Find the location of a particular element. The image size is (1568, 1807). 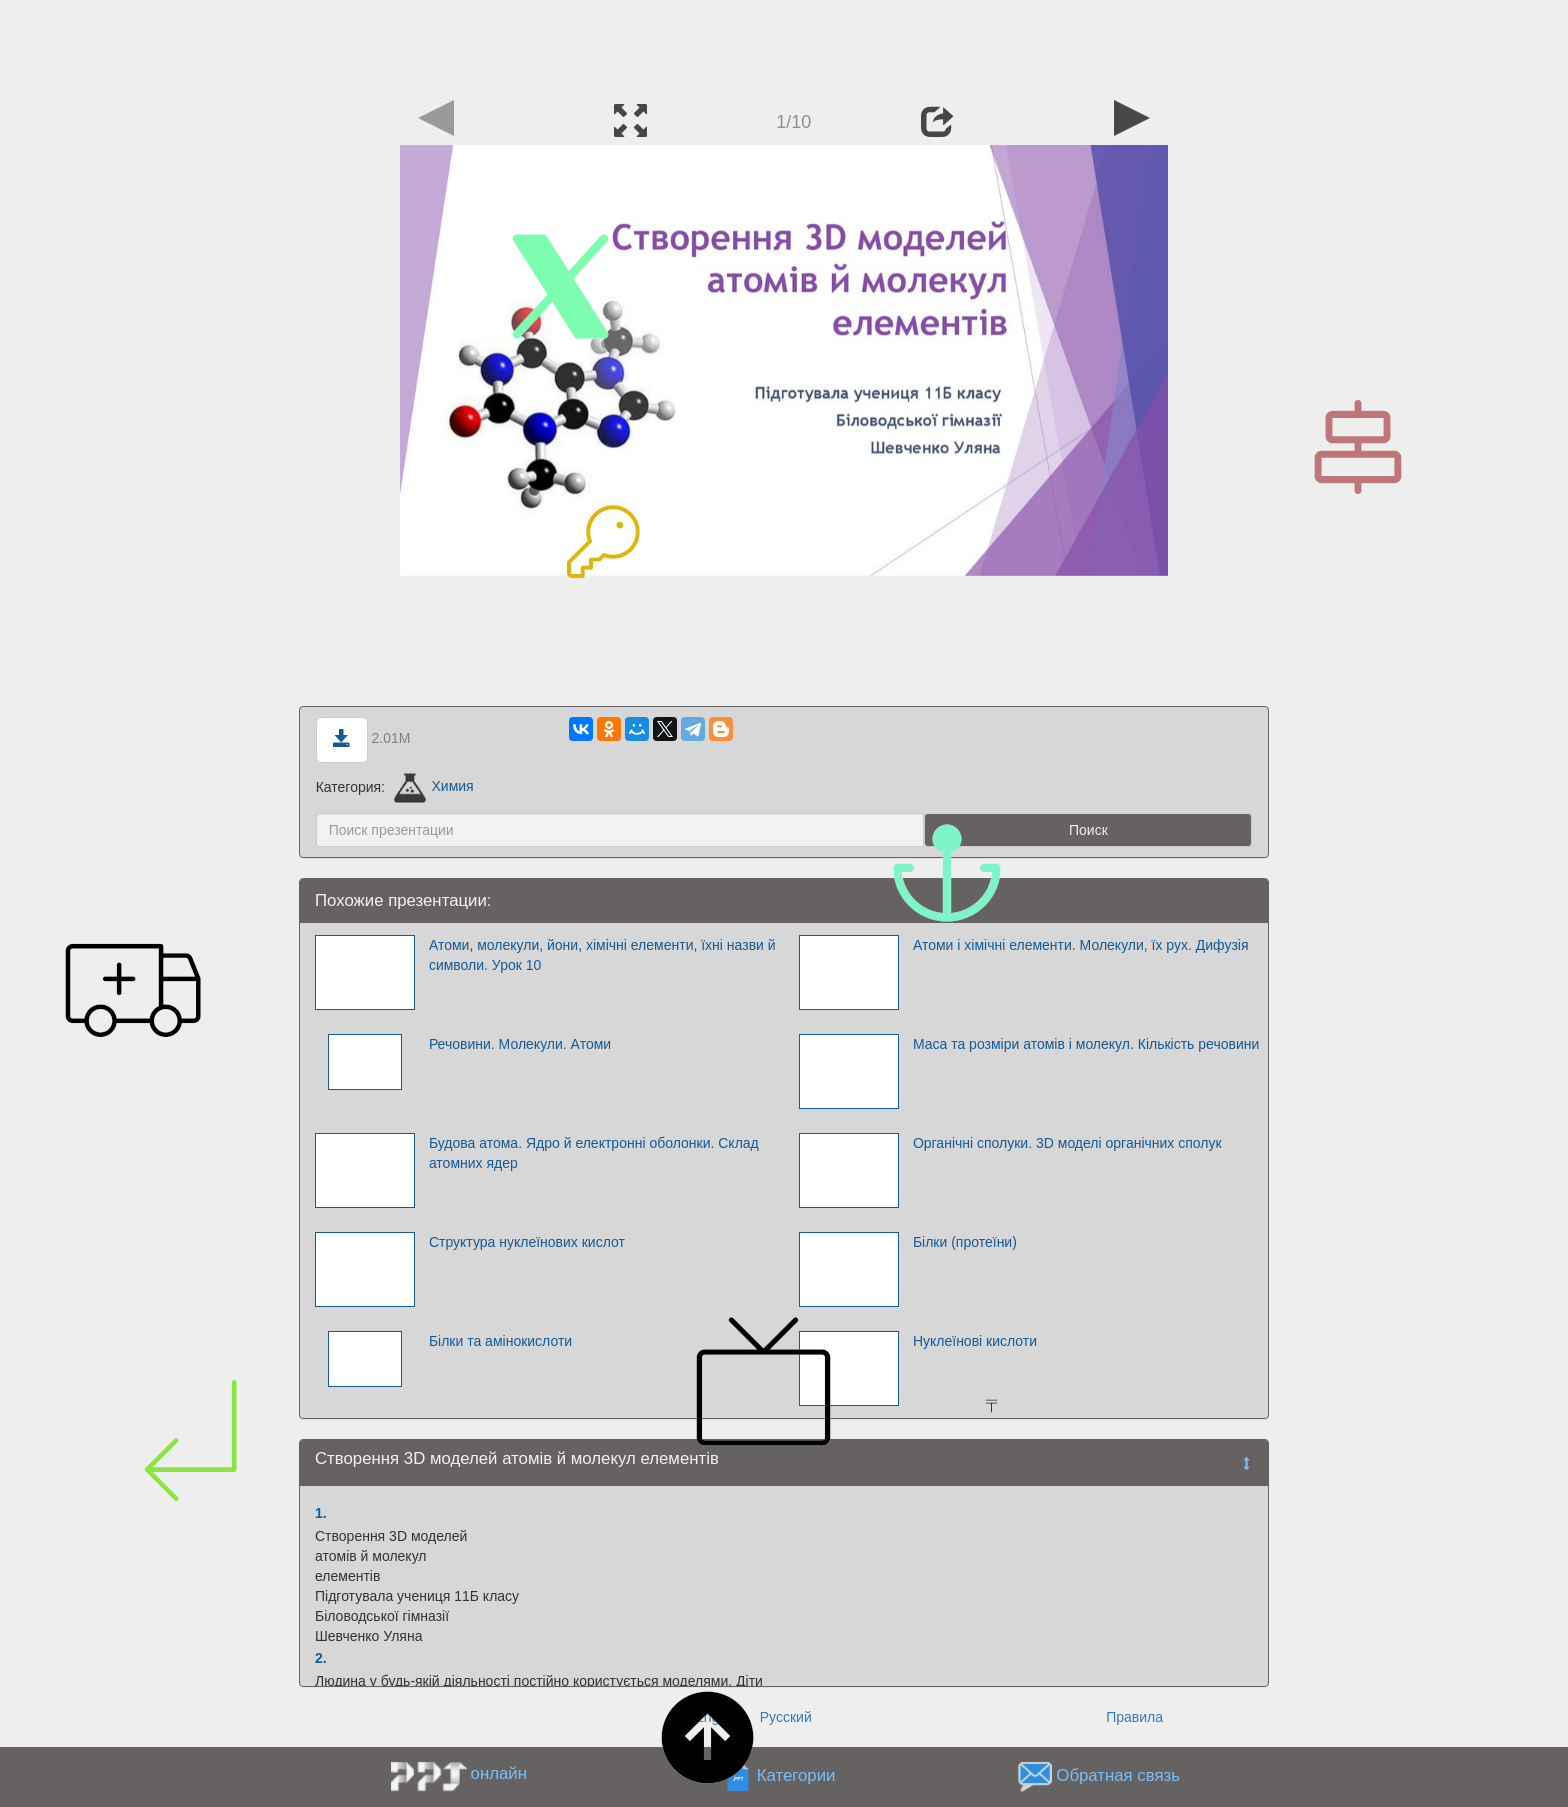

scroll to top of page is located at coordinates (707, 1737).